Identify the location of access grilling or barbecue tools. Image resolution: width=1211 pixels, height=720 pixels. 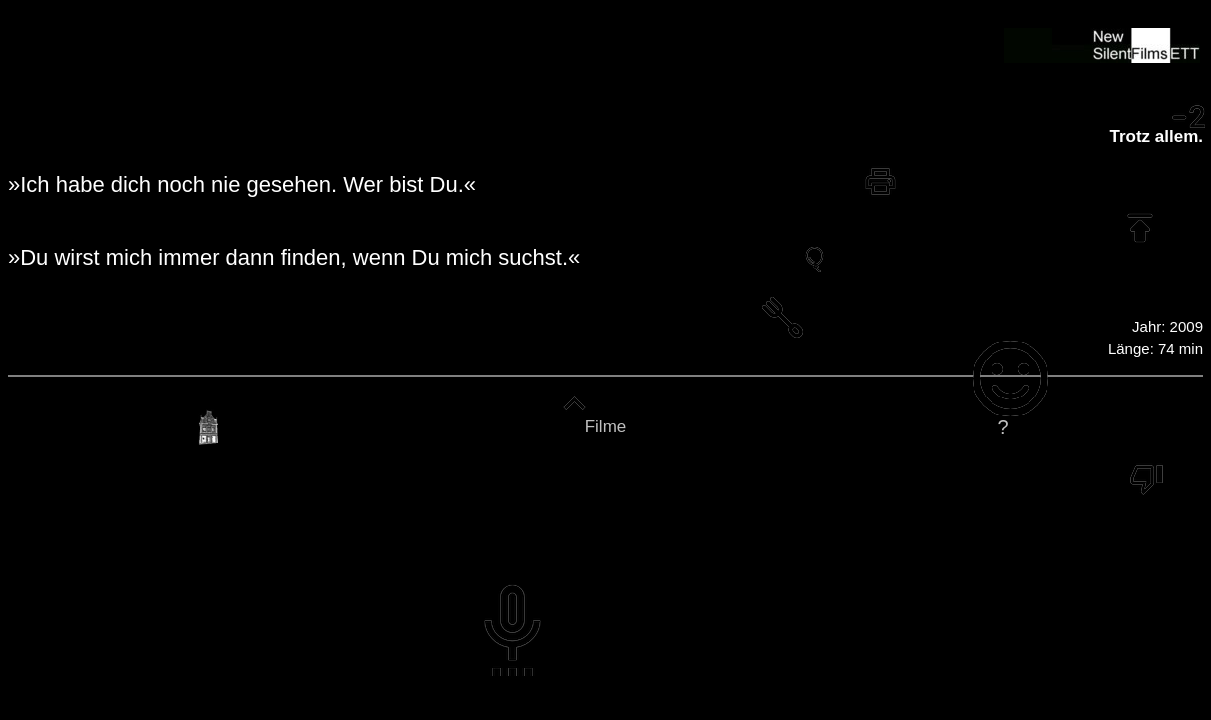
(782, 317).